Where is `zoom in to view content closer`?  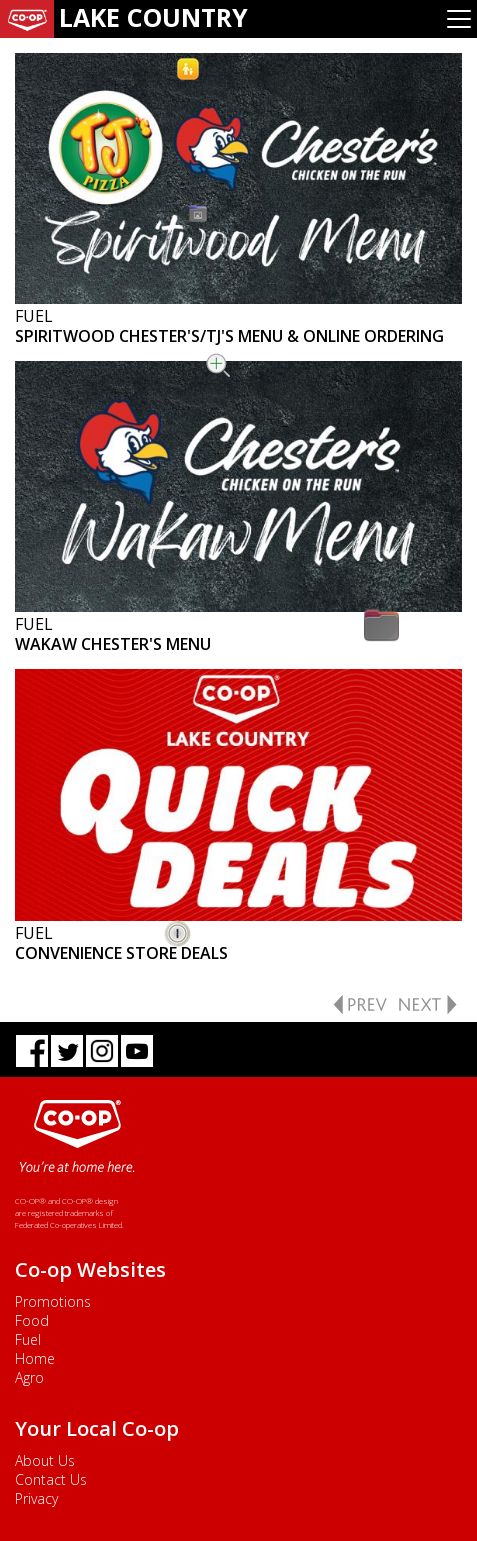
zoom in to view content closer is located at coordinates (218, 365).